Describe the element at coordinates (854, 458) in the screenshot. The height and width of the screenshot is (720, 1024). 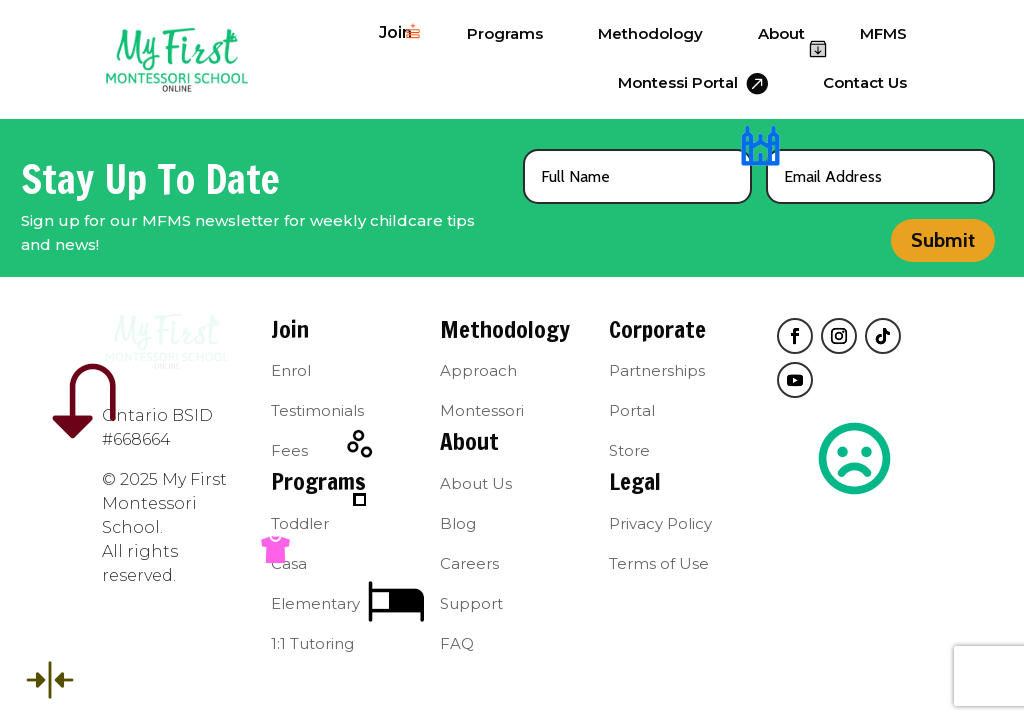
I see `indicate negative feedback or dissatisfaction` at that location.